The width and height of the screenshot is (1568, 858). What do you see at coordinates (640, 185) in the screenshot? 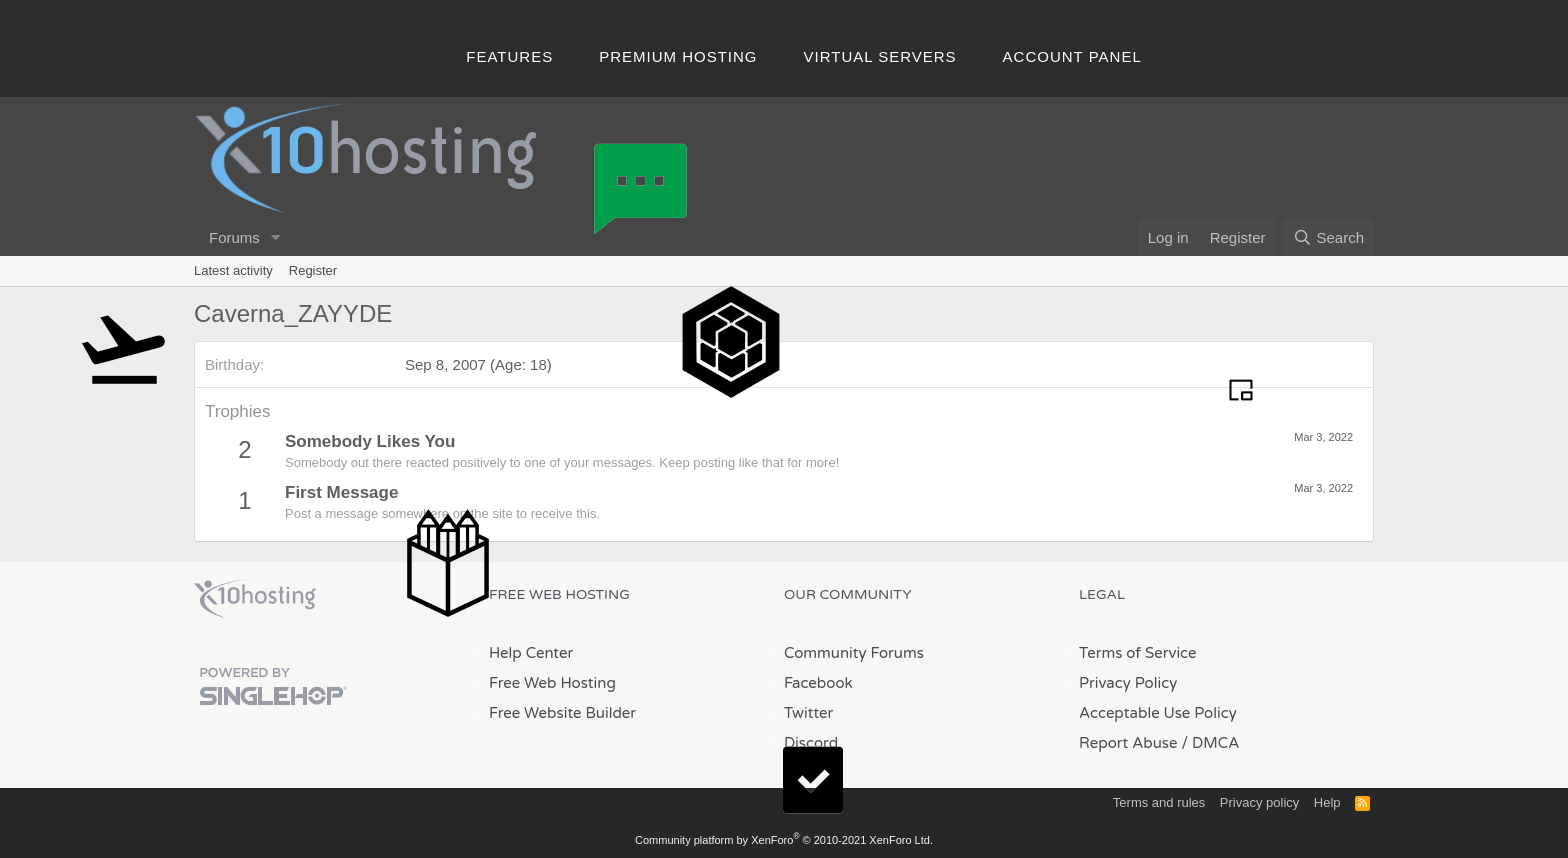
I see `open messaging or chat` at bounding box center [640, 185].